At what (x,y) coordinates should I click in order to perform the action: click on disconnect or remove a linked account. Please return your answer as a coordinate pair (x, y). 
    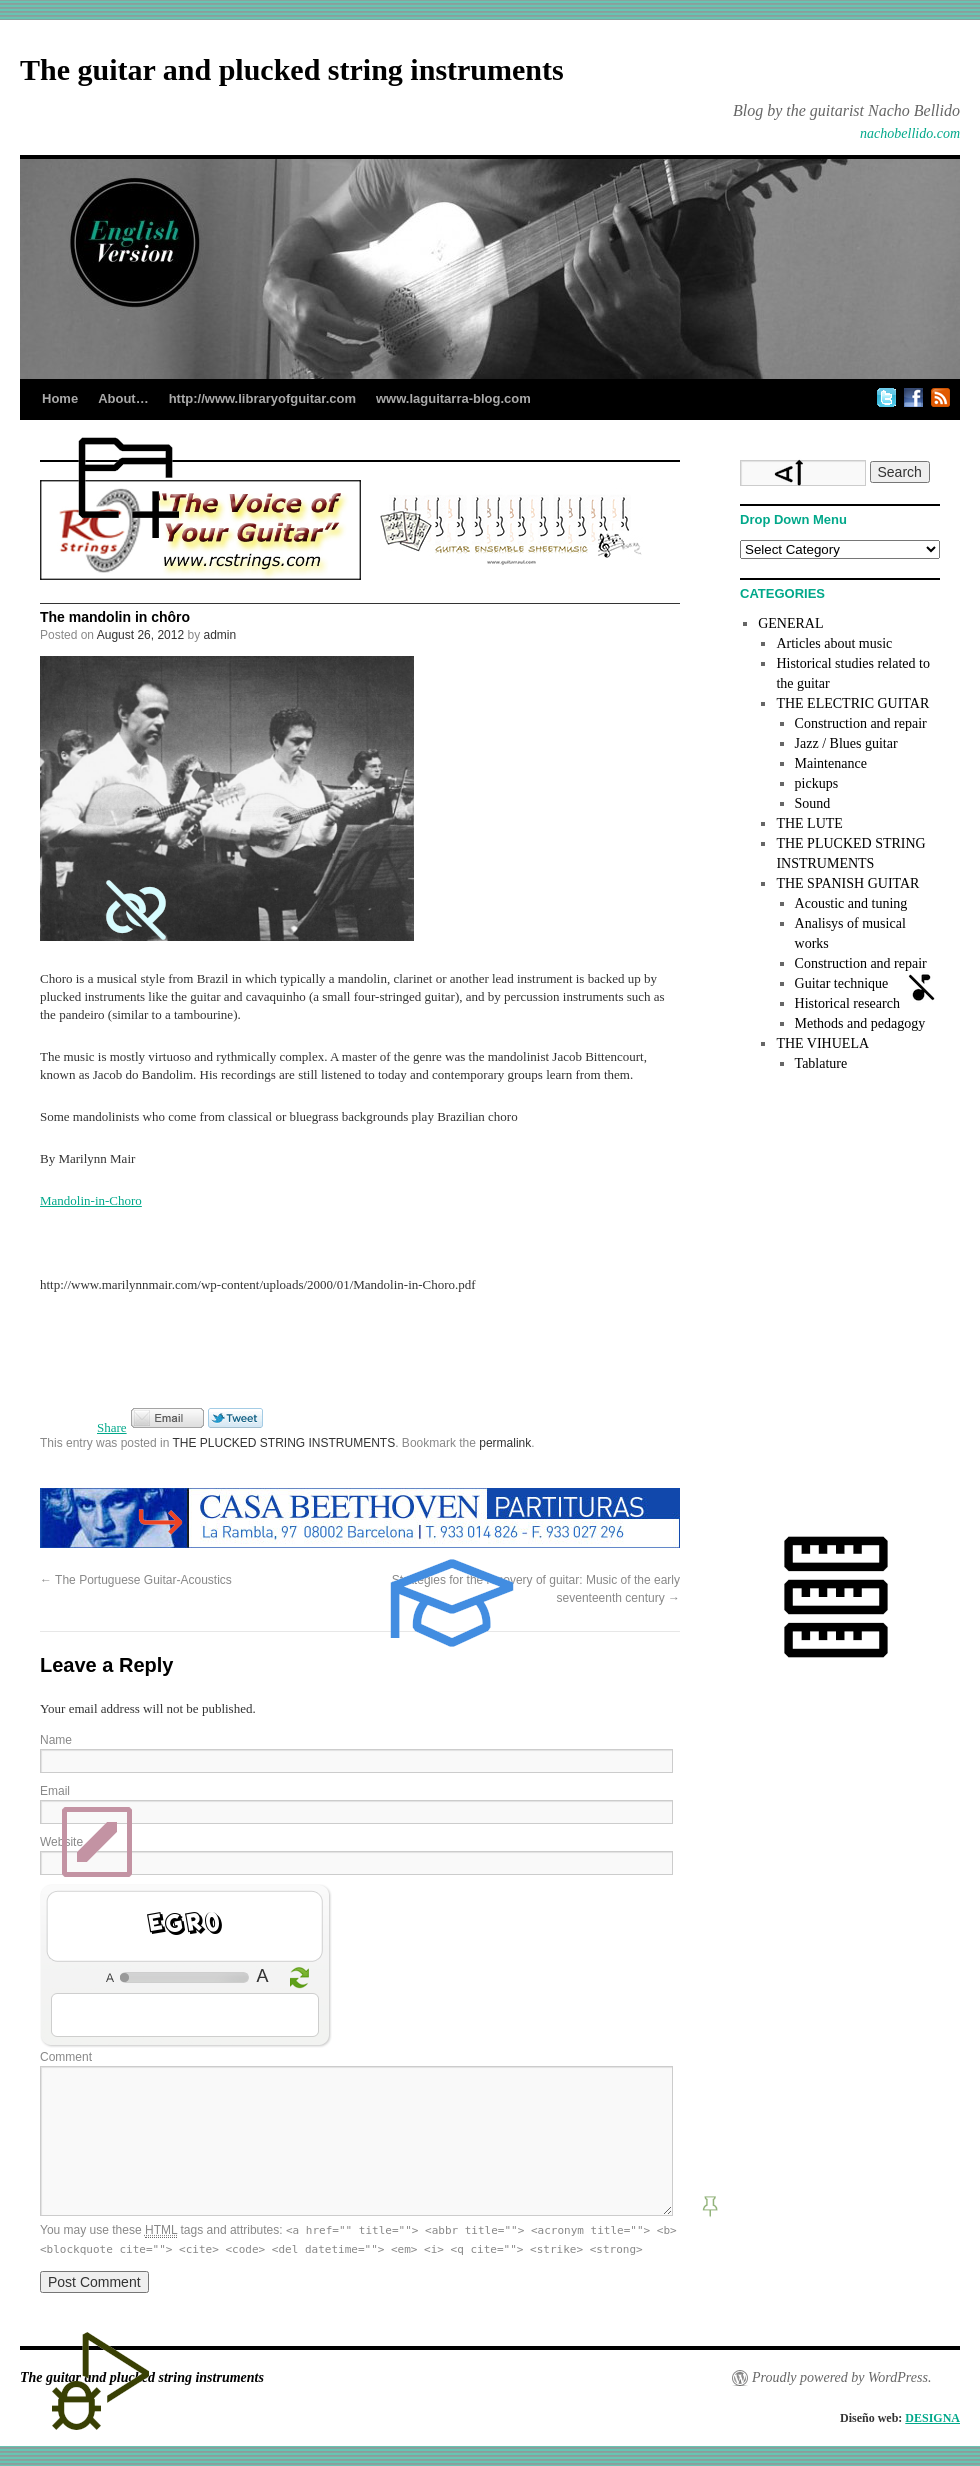
    Looking at the image, I should click on (136, 910).